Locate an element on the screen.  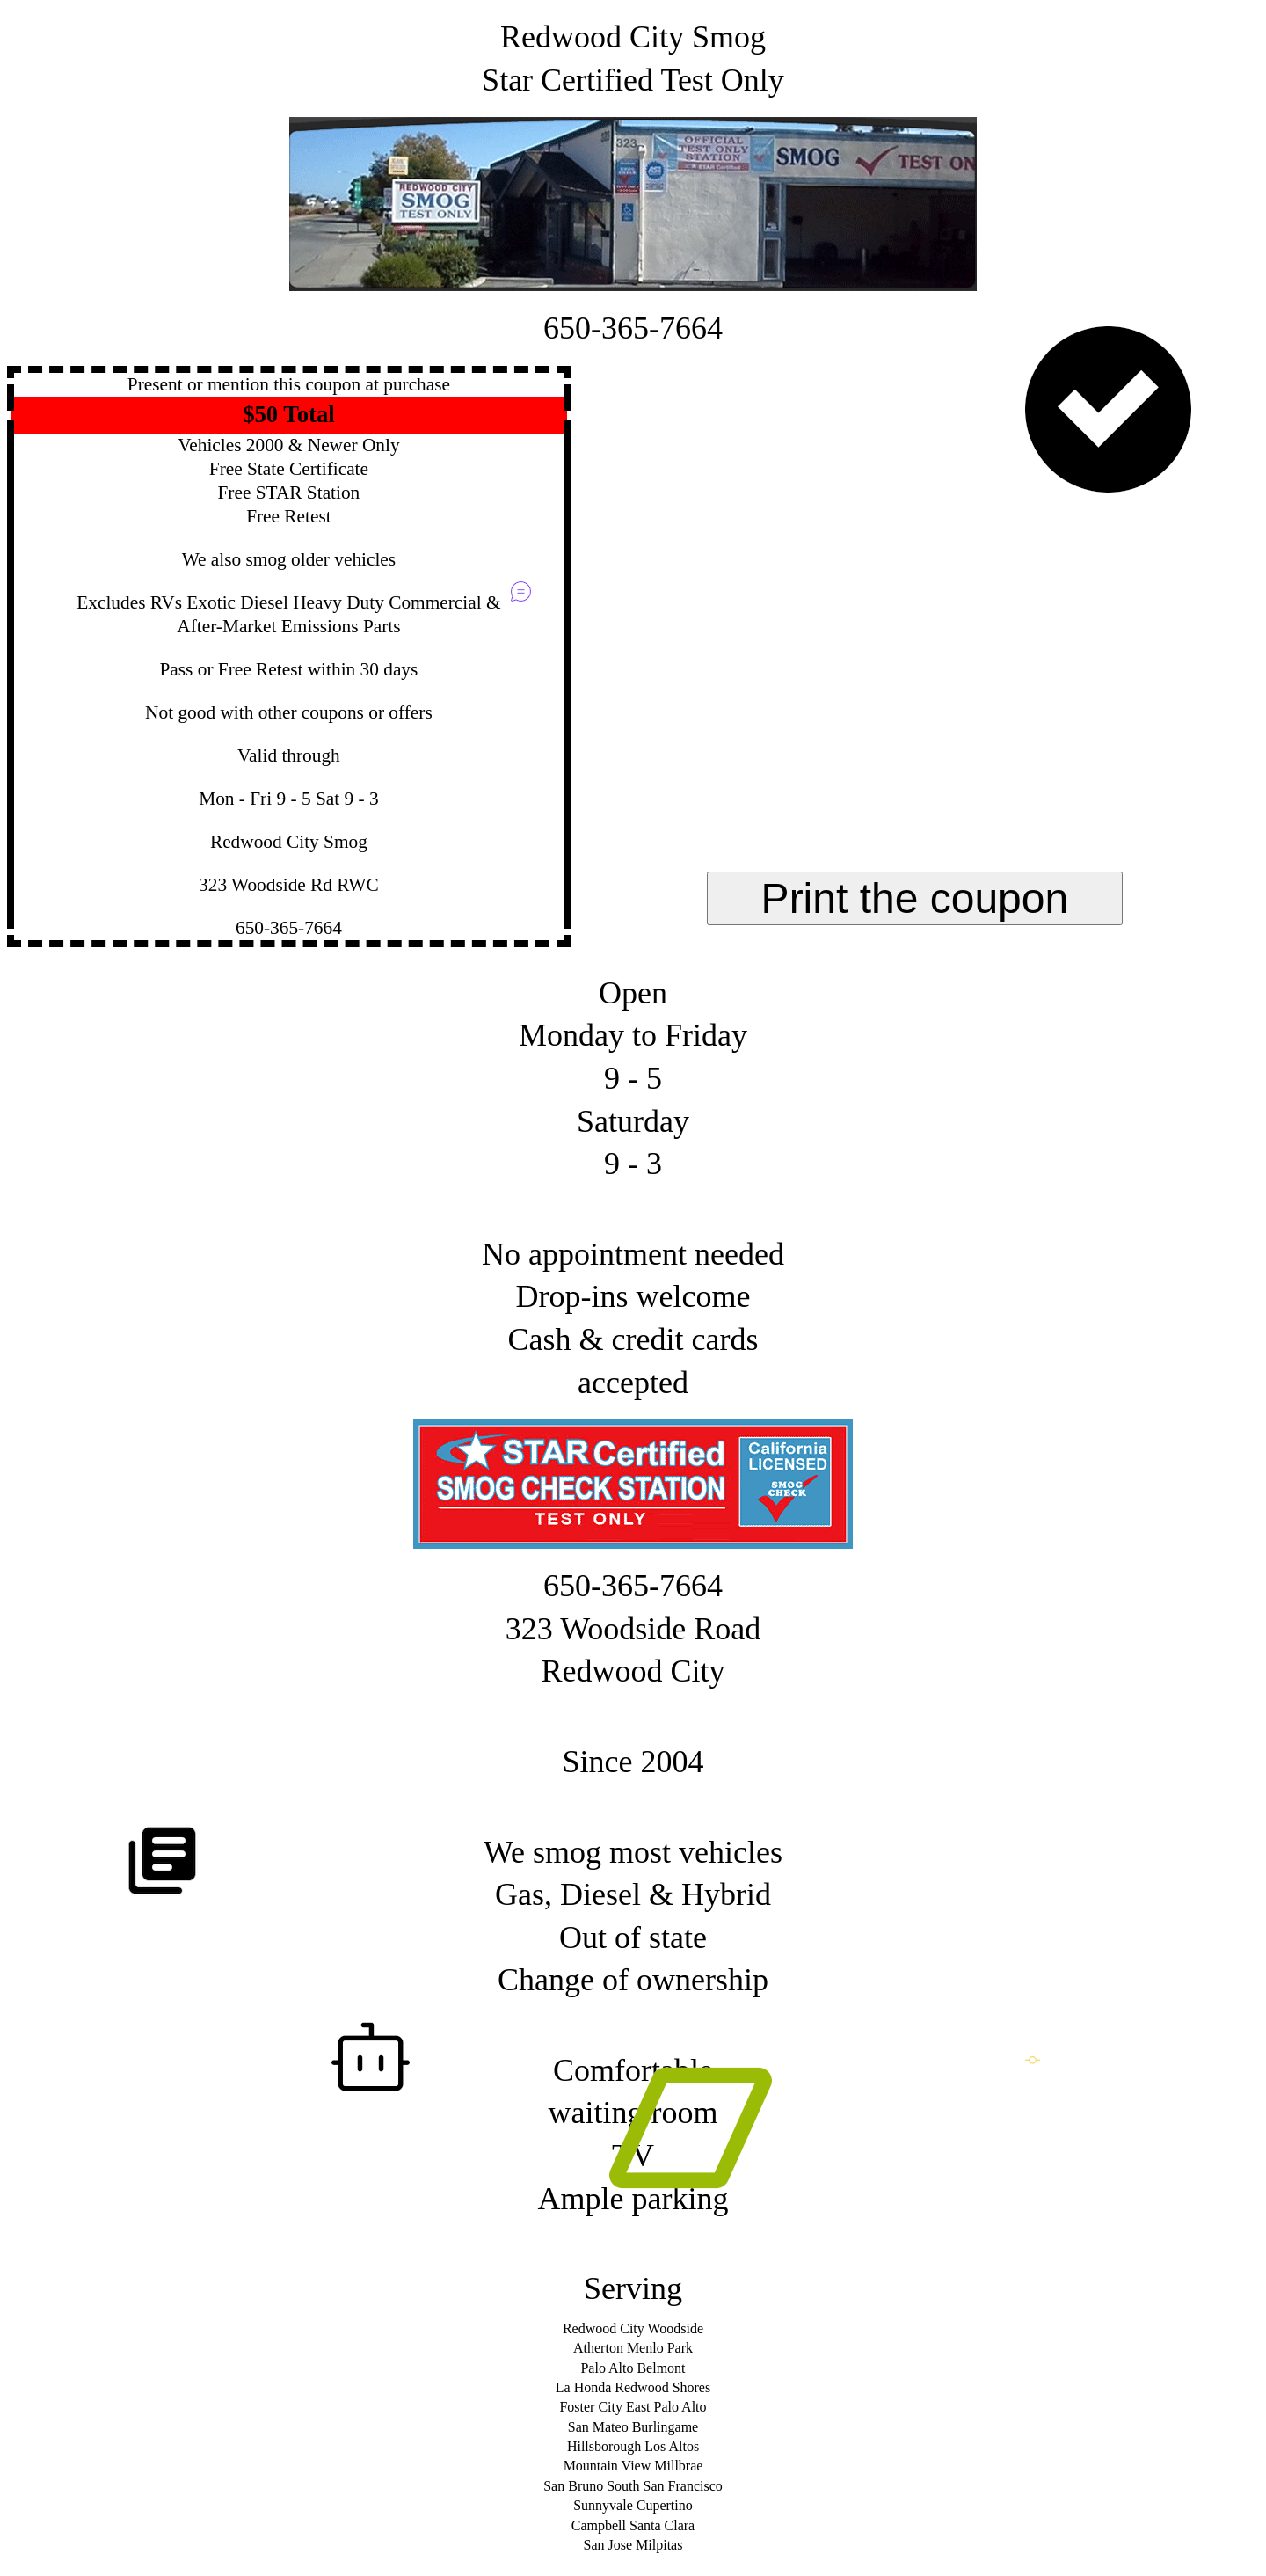
view dependabot alerts and automated dependency updates is located at coordinates (370, 2058).